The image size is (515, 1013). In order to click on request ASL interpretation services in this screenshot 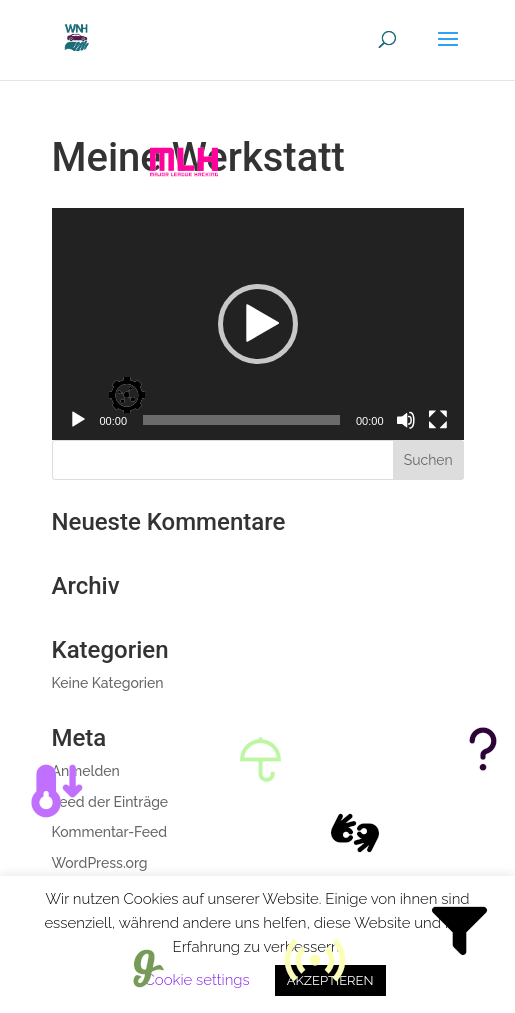, I will do `click(355, 833)`.